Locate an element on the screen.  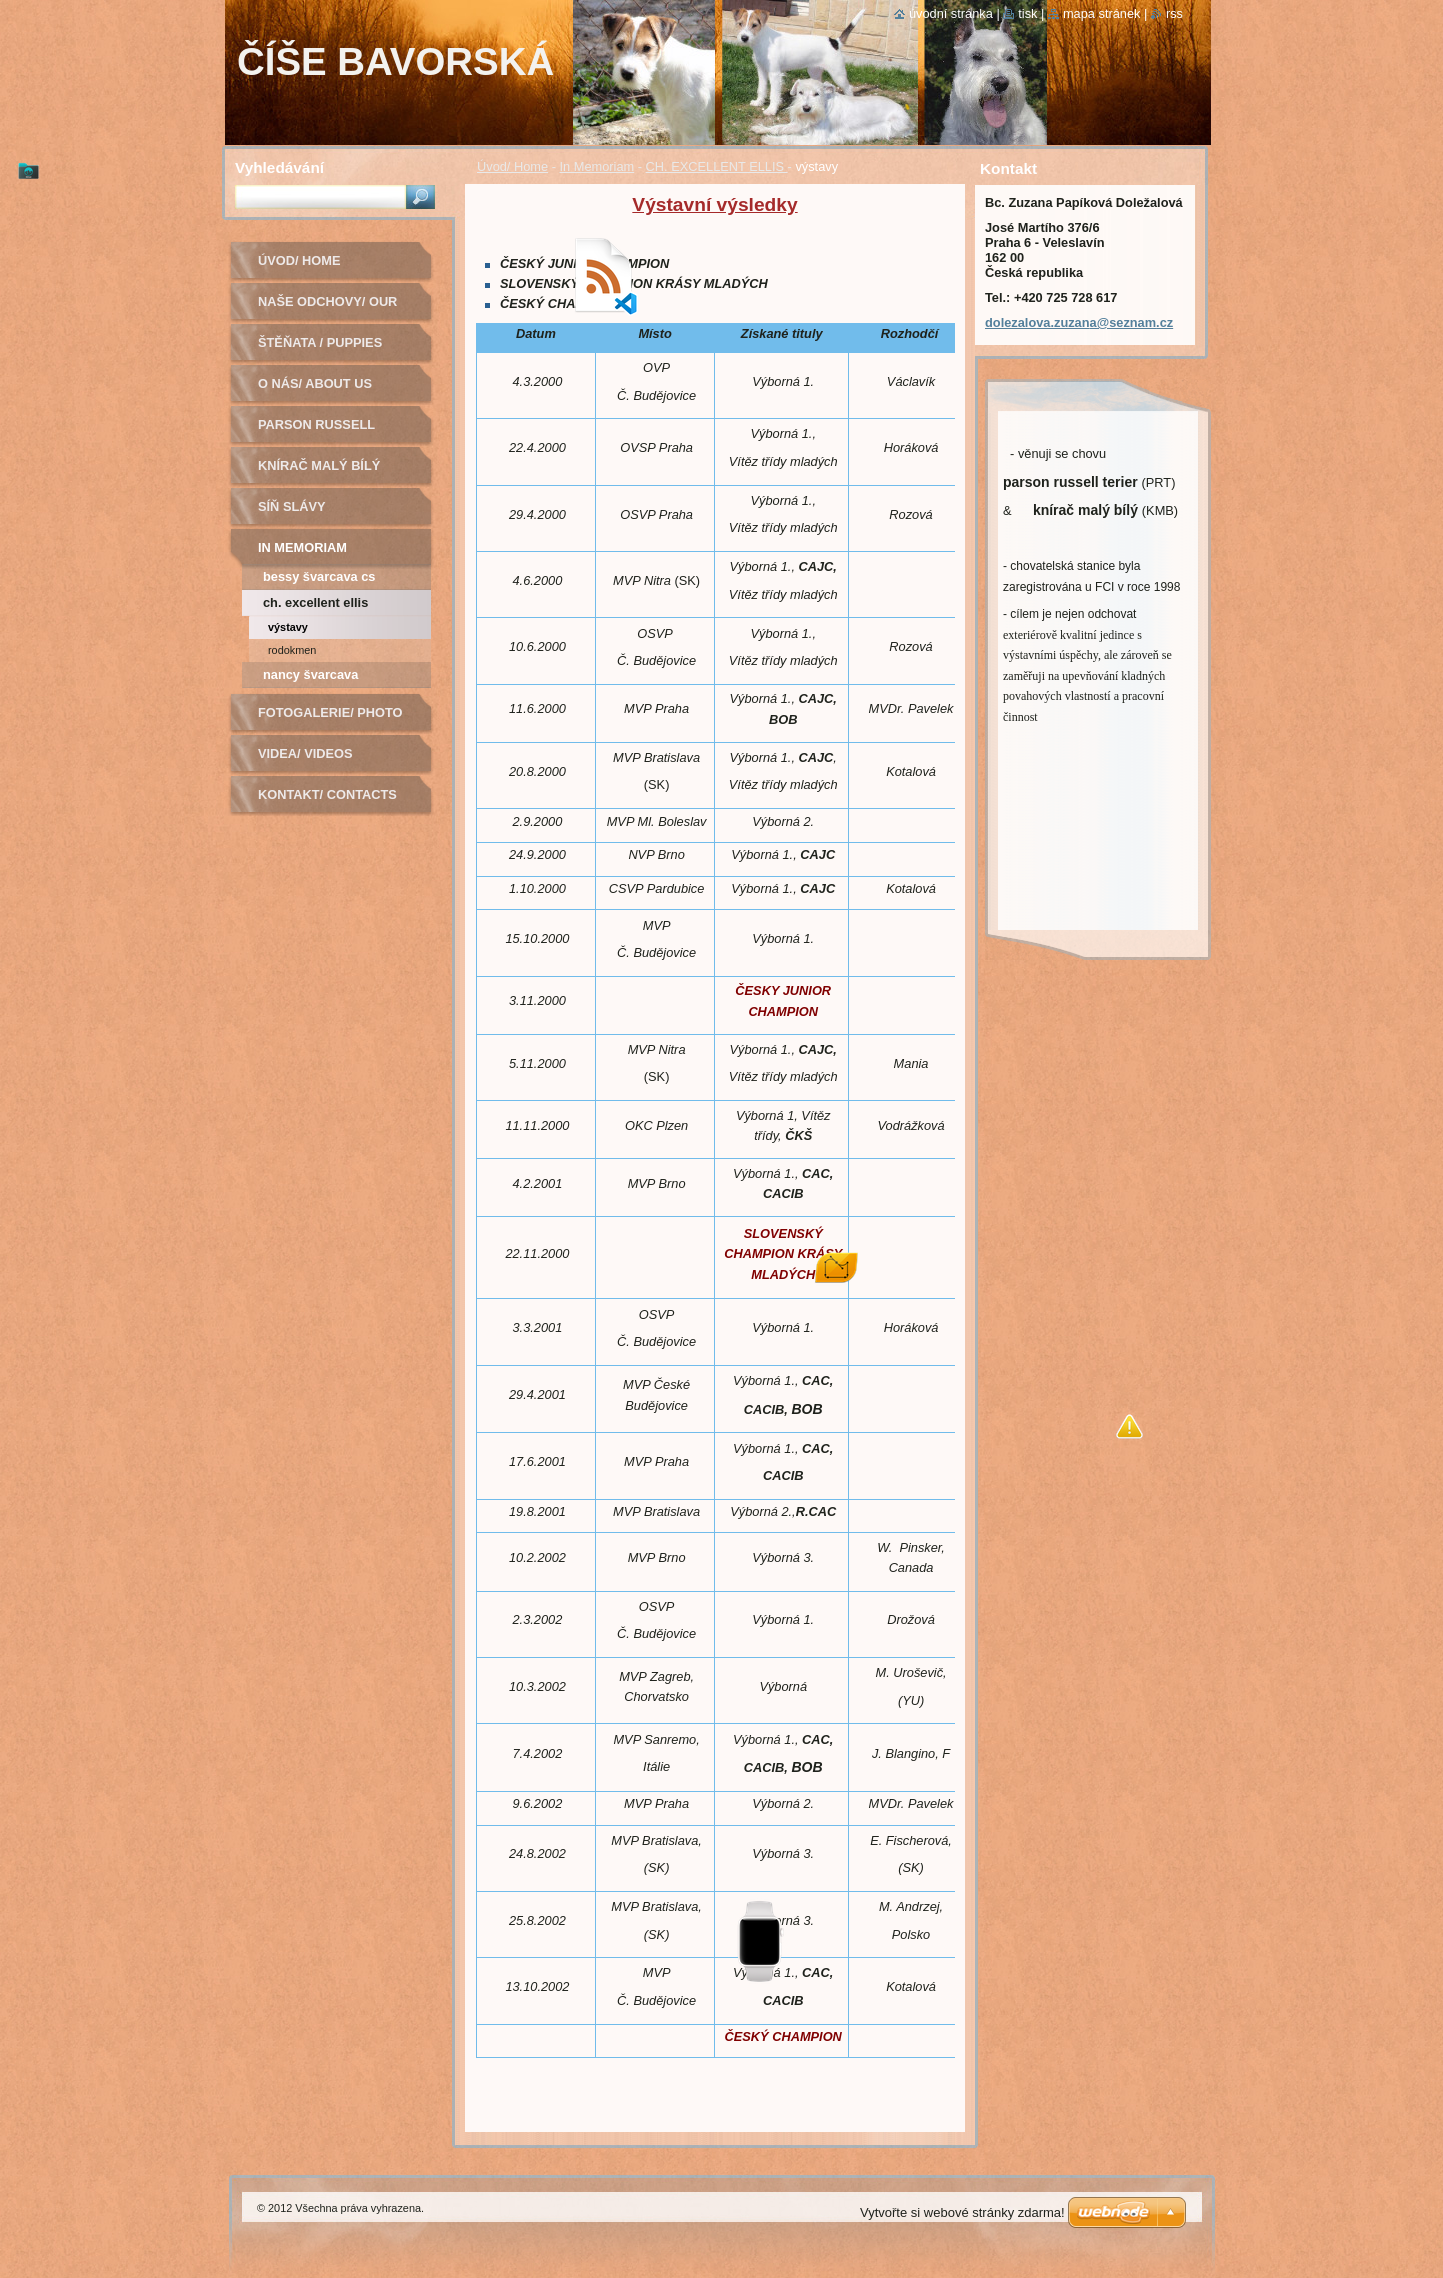
access shape style library in iMovie is located at coordinates (836, 1267).